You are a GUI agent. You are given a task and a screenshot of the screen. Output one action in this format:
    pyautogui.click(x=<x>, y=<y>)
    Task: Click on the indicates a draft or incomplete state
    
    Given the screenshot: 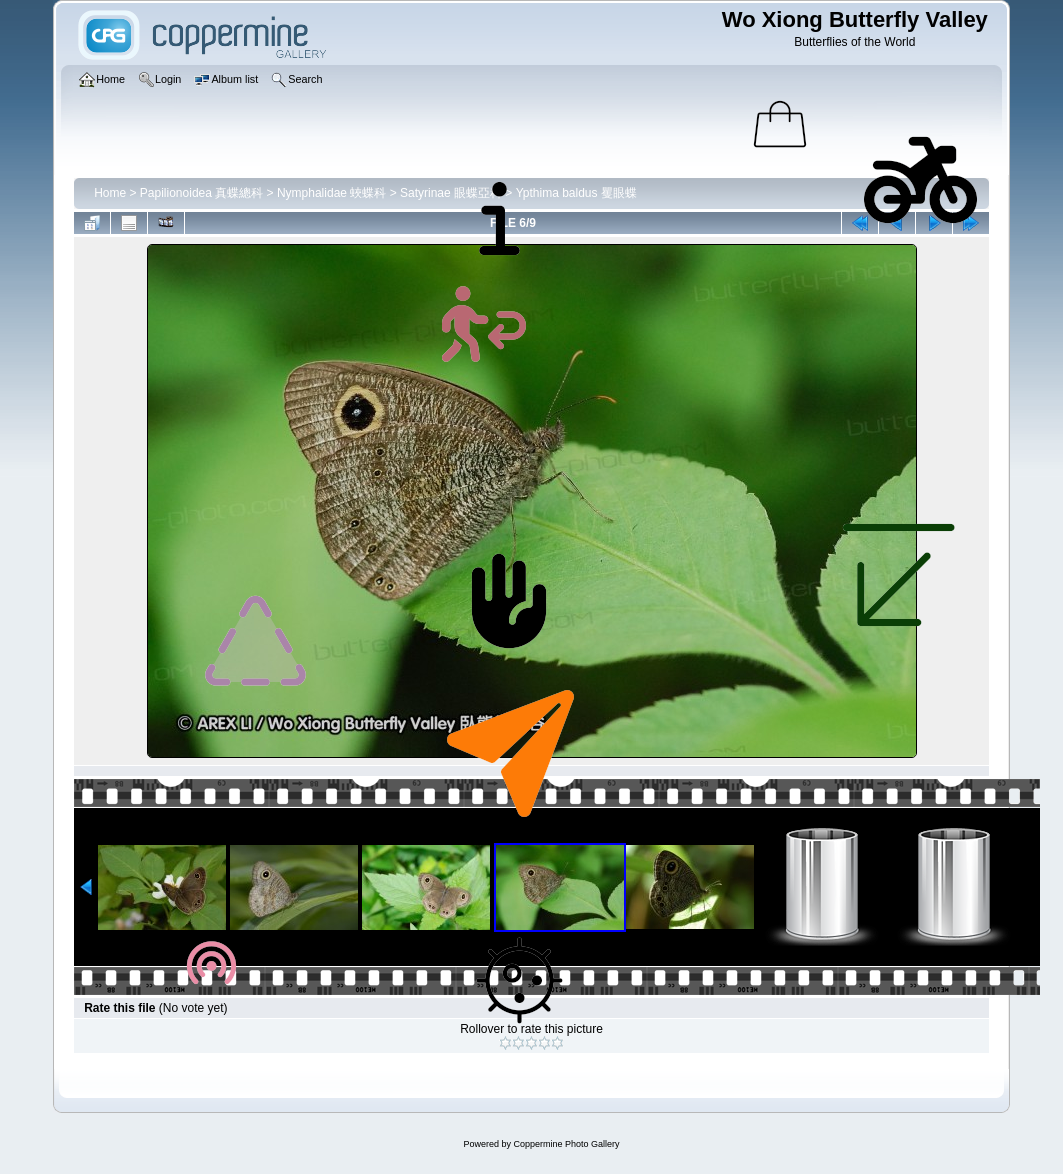 What is the action you would take?
    pyautogui.click(x=255, y=642)
    